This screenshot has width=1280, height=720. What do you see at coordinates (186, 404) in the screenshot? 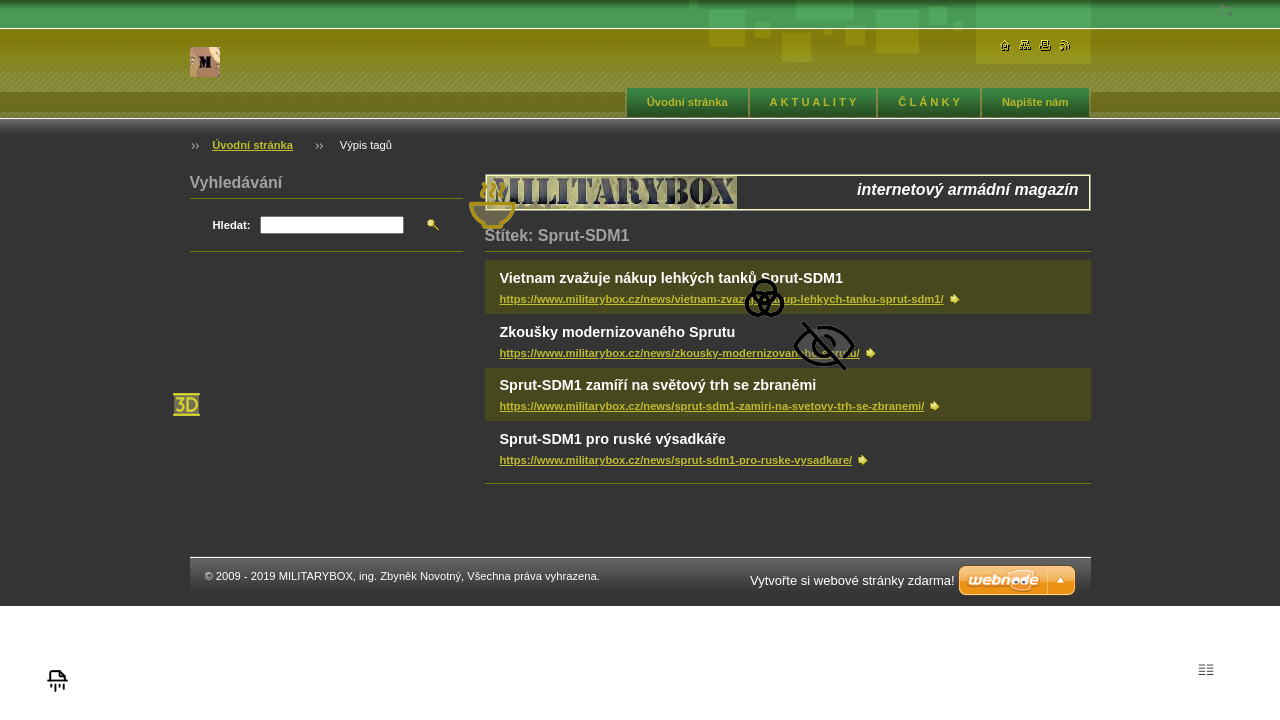
I see `switch to 3D view mode` at bounding box center [186, 404].